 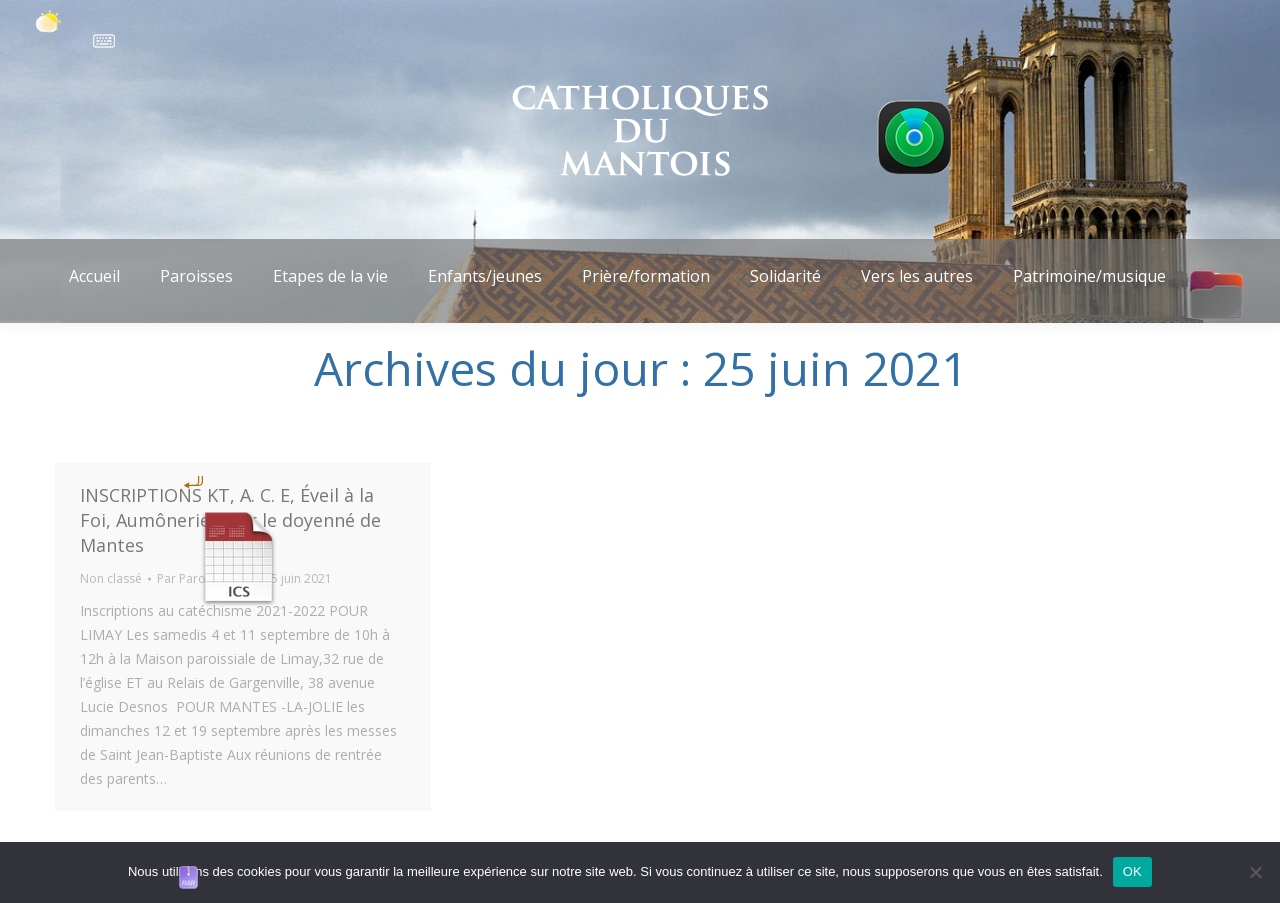 What do you see at coordinates (193, 481) in the screenshot?
I see `reply to all recipients of an email` at bounding box center [193, 481].